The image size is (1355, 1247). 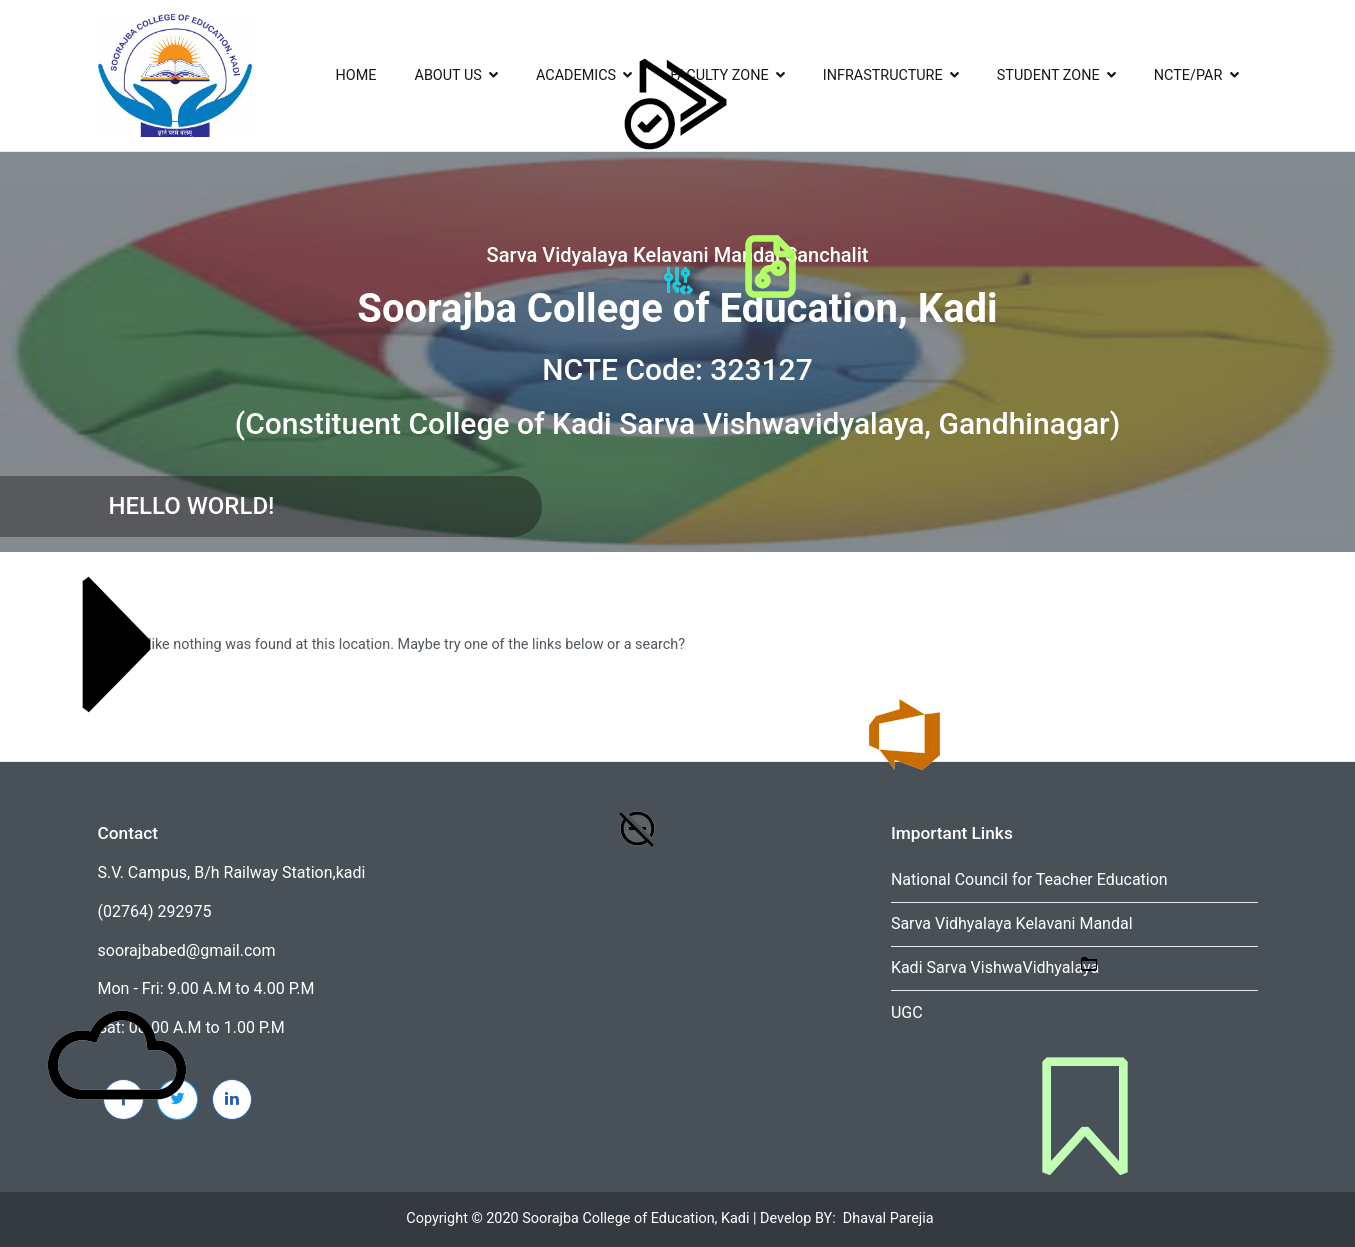 I want to click on bookmark this item for later, so click(x=1085, y=1117).